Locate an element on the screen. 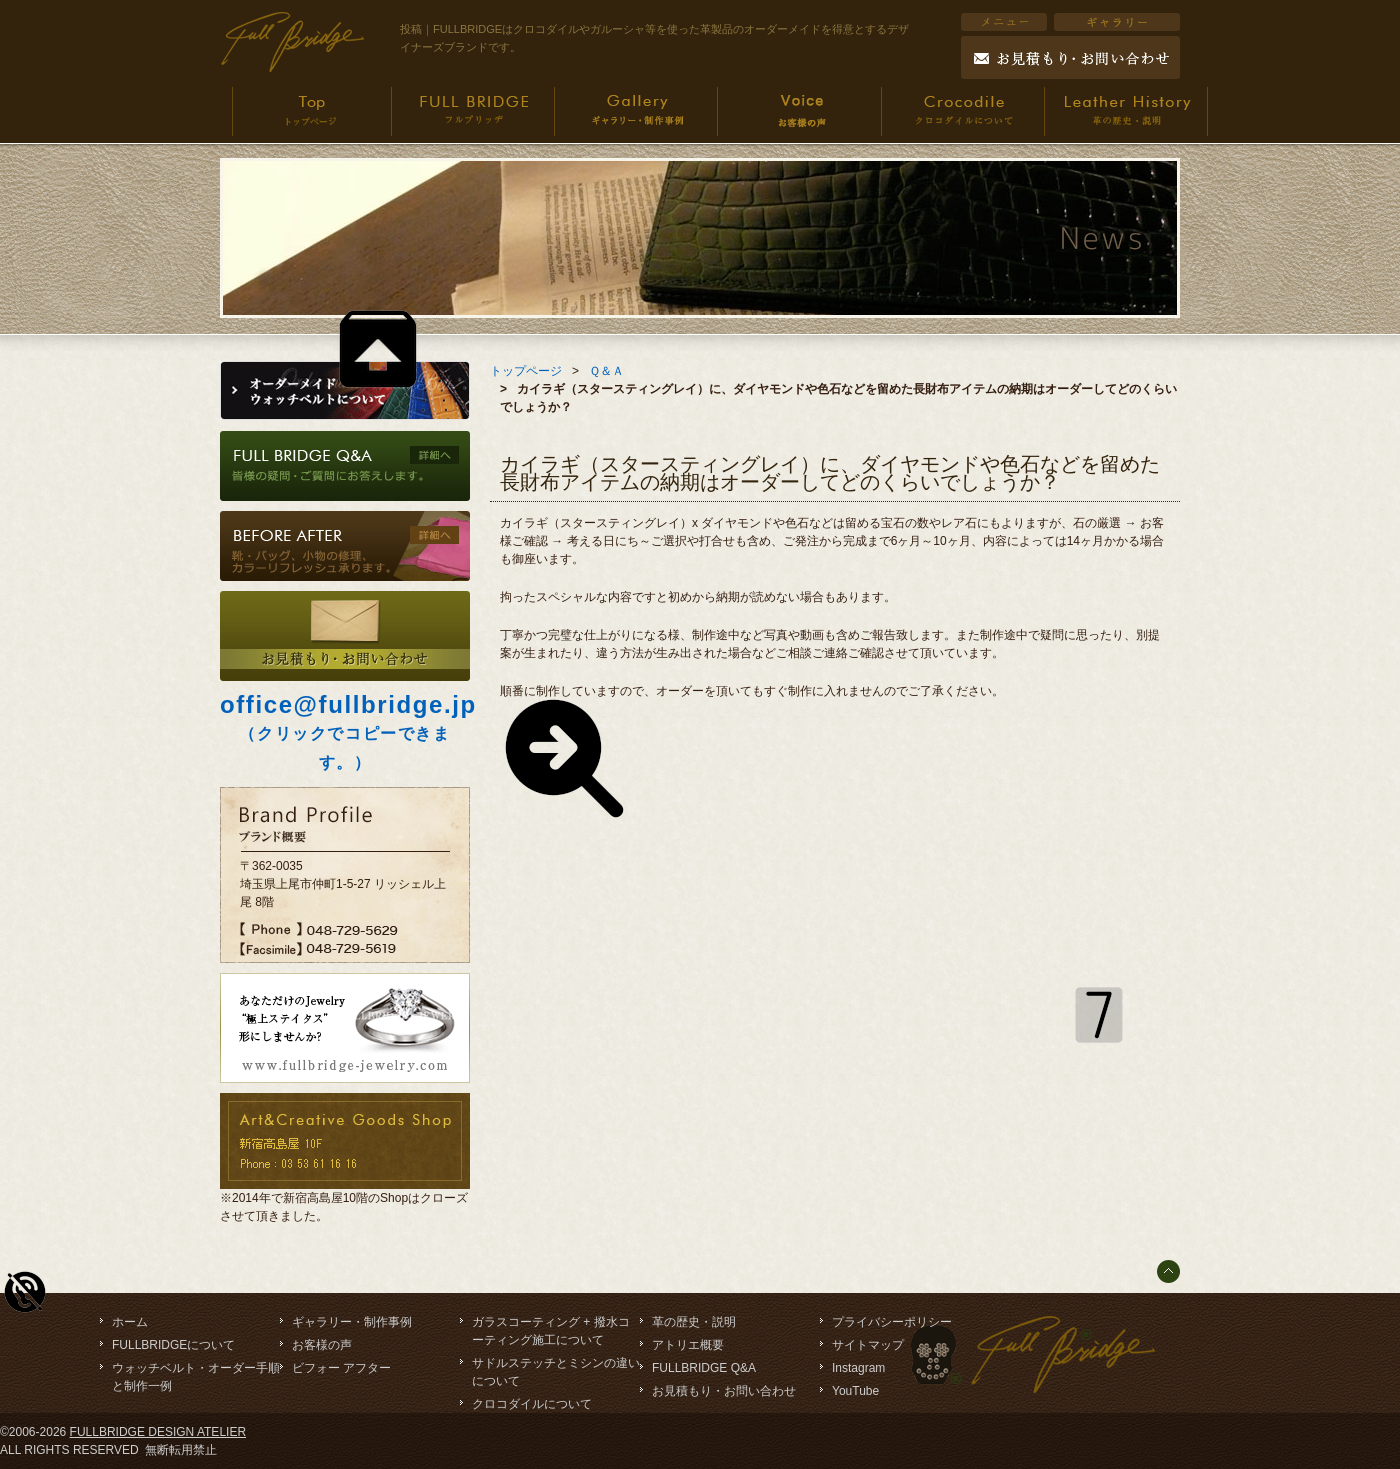  search and navigate to result is located at coordinates (564, 758).